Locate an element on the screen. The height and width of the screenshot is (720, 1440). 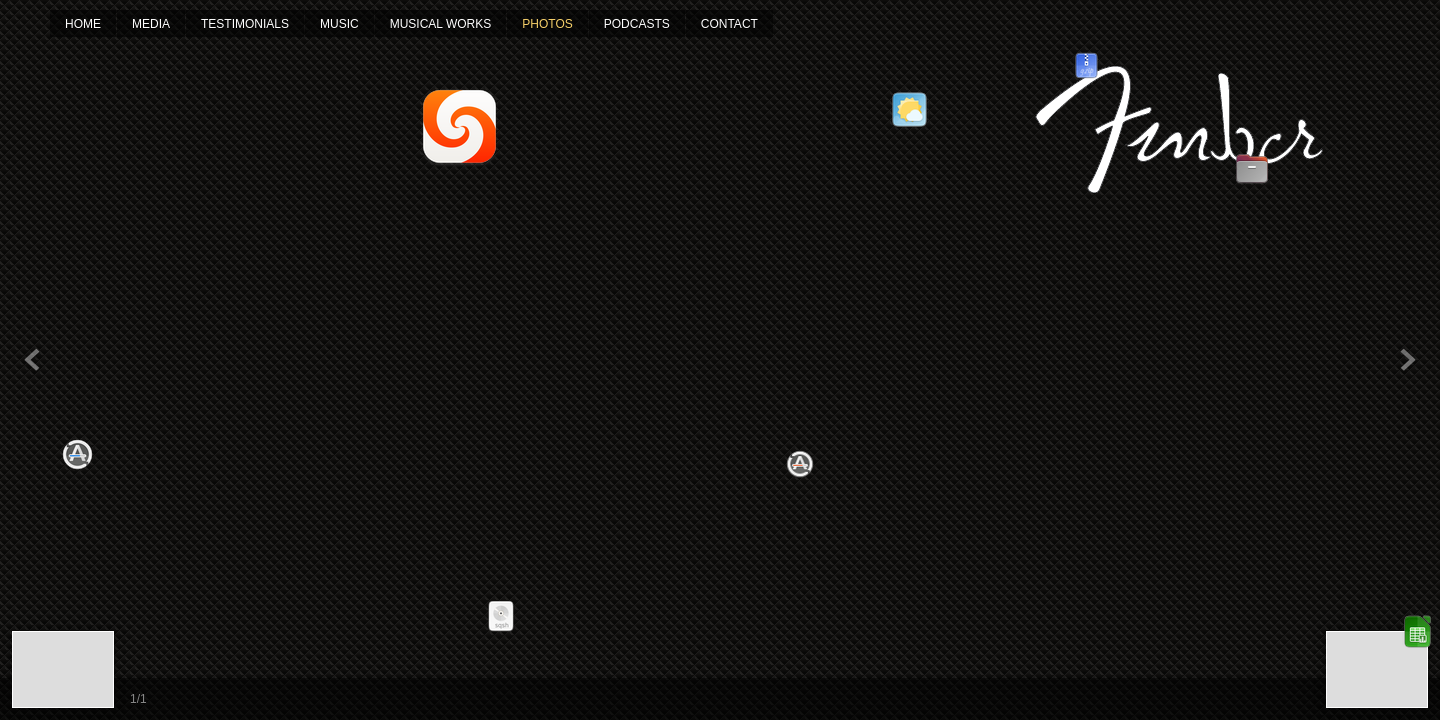
a gzip compressed archive file is located at coordinates (1086, 65).